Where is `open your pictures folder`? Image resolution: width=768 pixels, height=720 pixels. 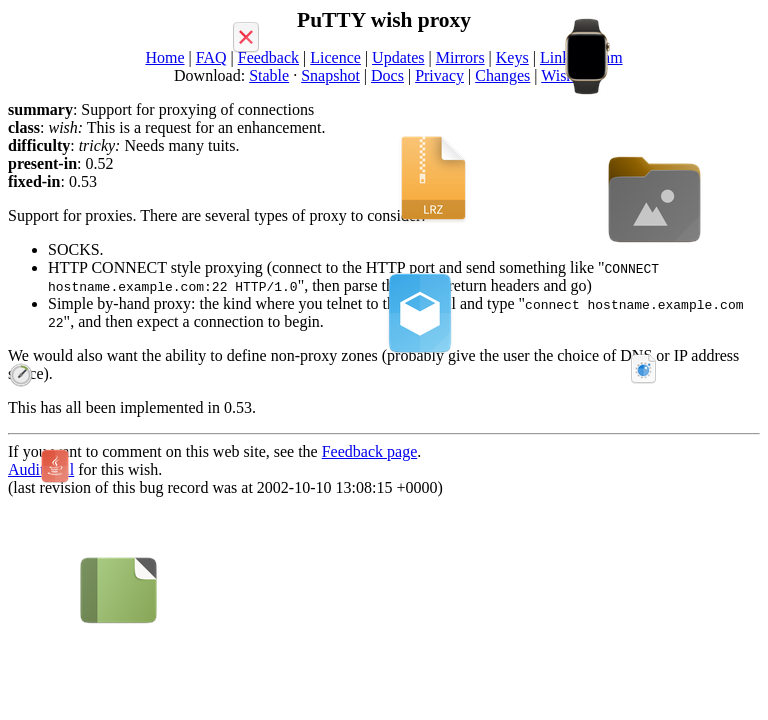
open your pictures folder is located at coordinates (654, 199).